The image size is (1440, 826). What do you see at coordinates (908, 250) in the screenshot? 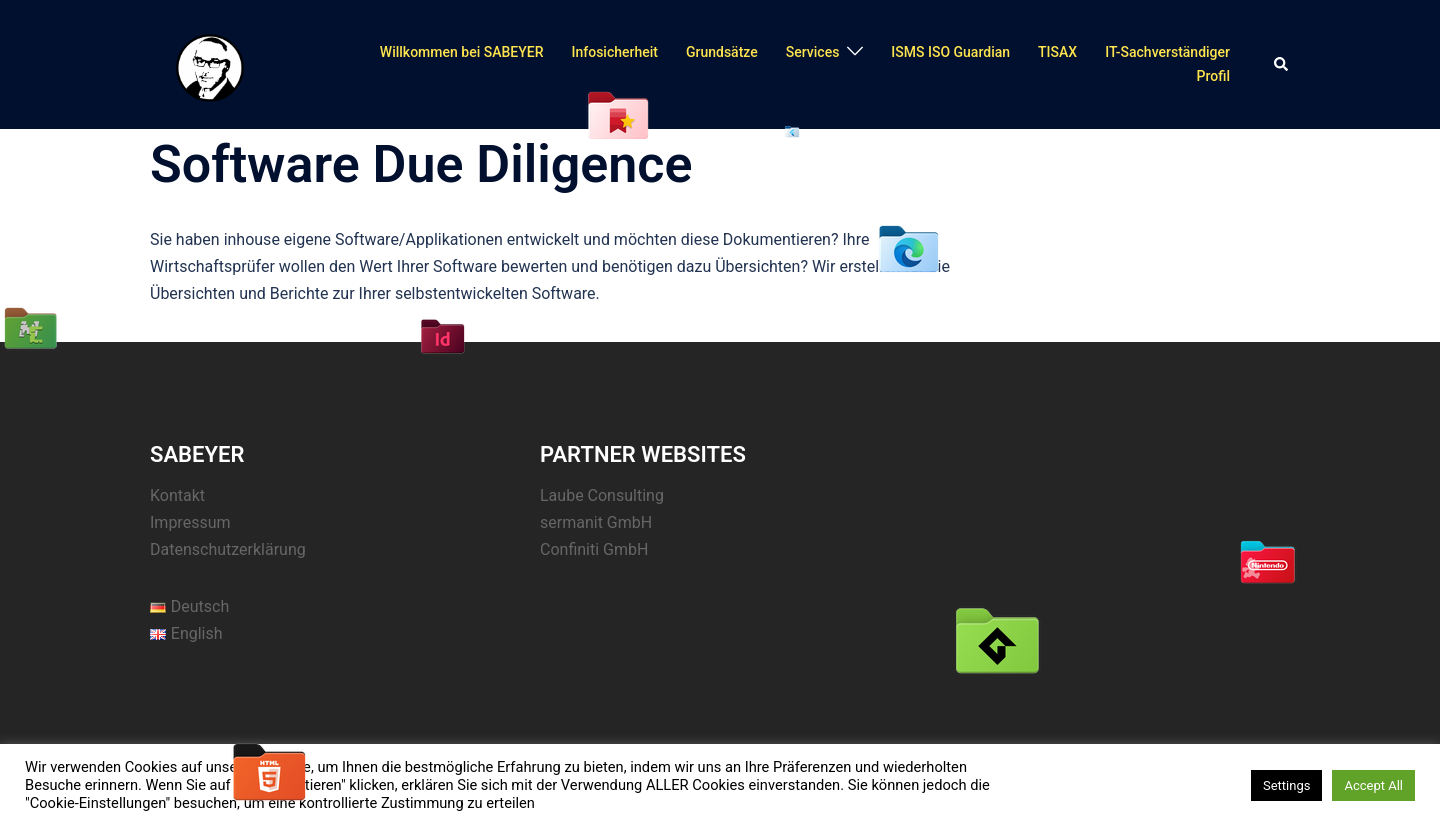
I see `open folder containing microsoft edge files` at bounding box center [908, 250].